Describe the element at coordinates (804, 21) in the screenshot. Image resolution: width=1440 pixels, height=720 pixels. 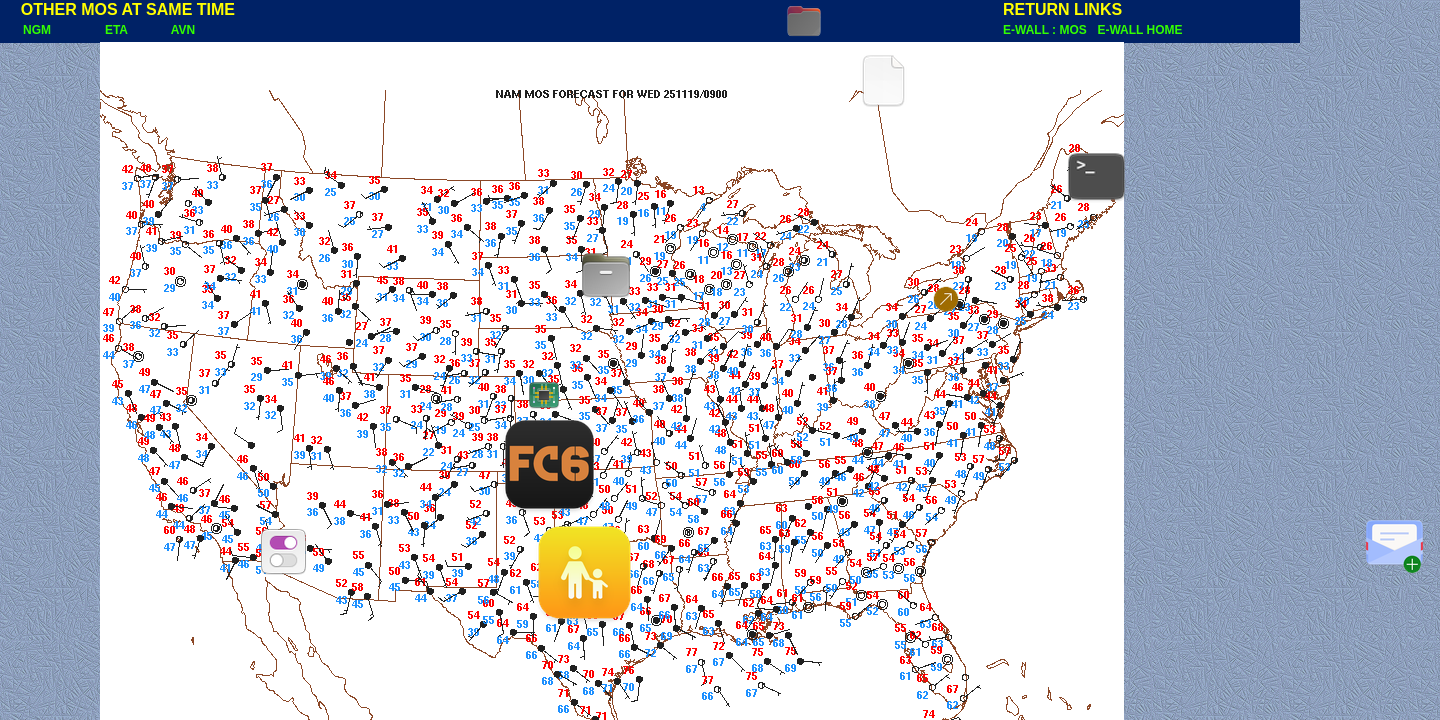
I see `open a folder or directory` at that location.